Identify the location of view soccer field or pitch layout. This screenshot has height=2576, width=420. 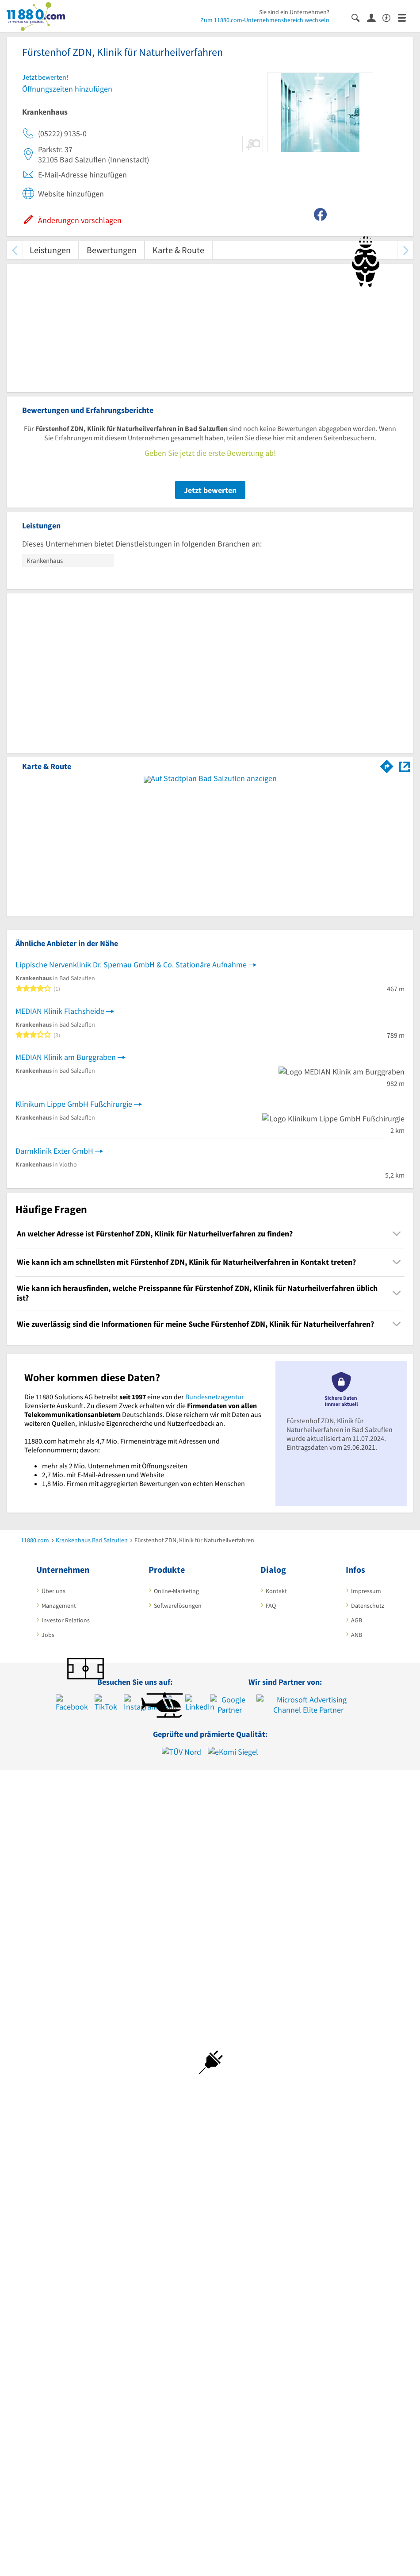
(85, 1668).